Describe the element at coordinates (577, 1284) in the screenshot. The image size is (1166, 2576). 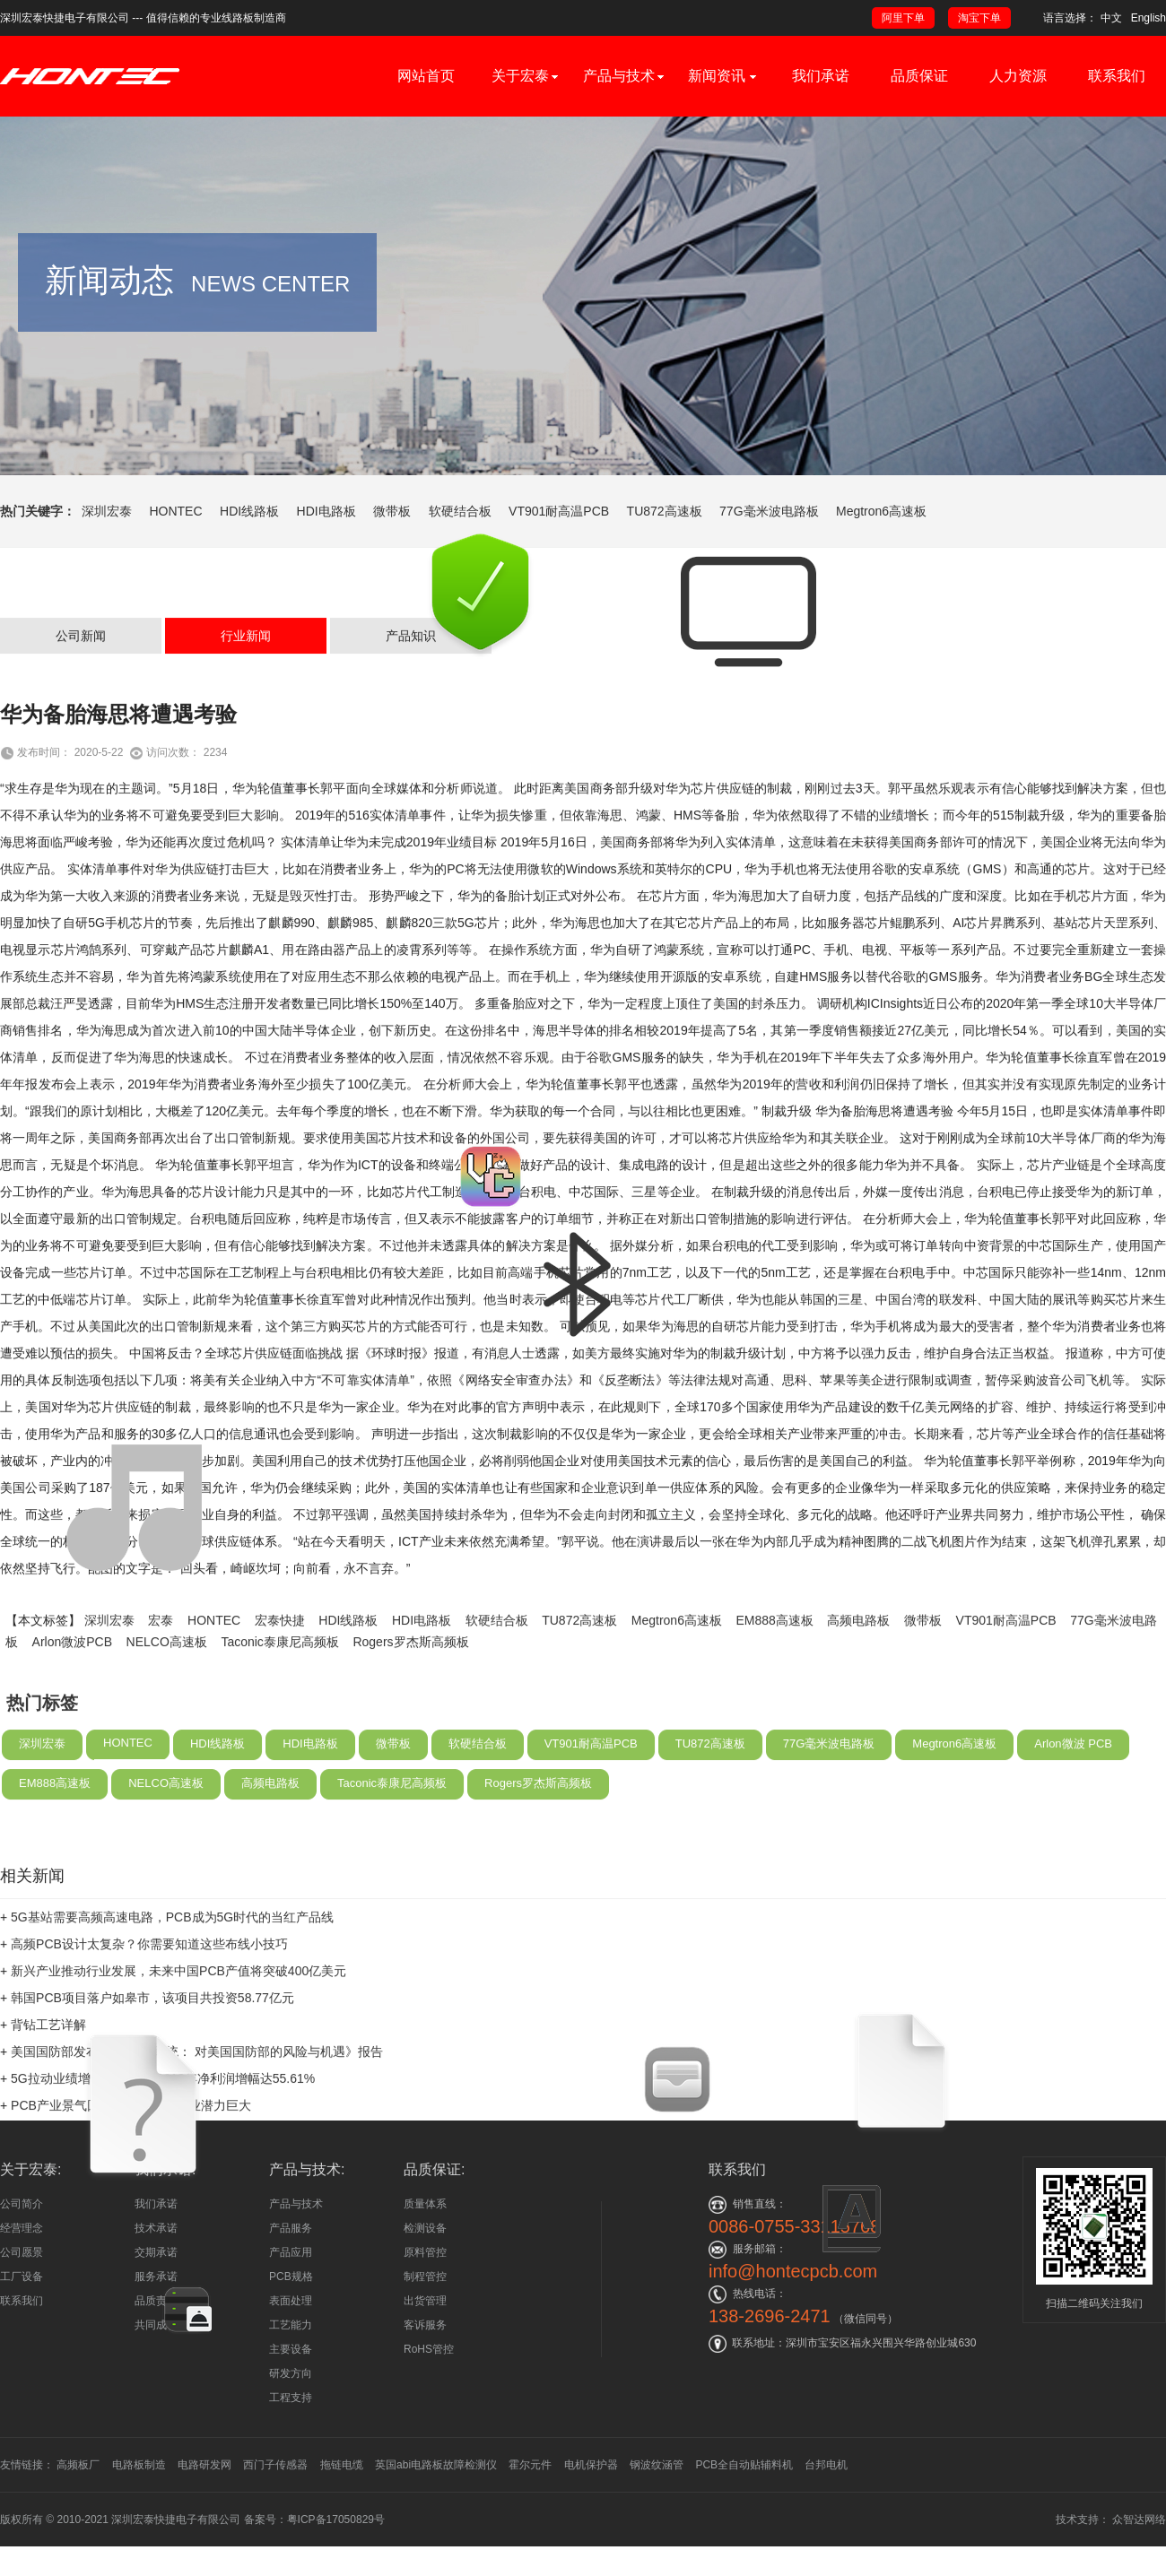
I see `toggle bluetooth connectivity on or off` at that location.